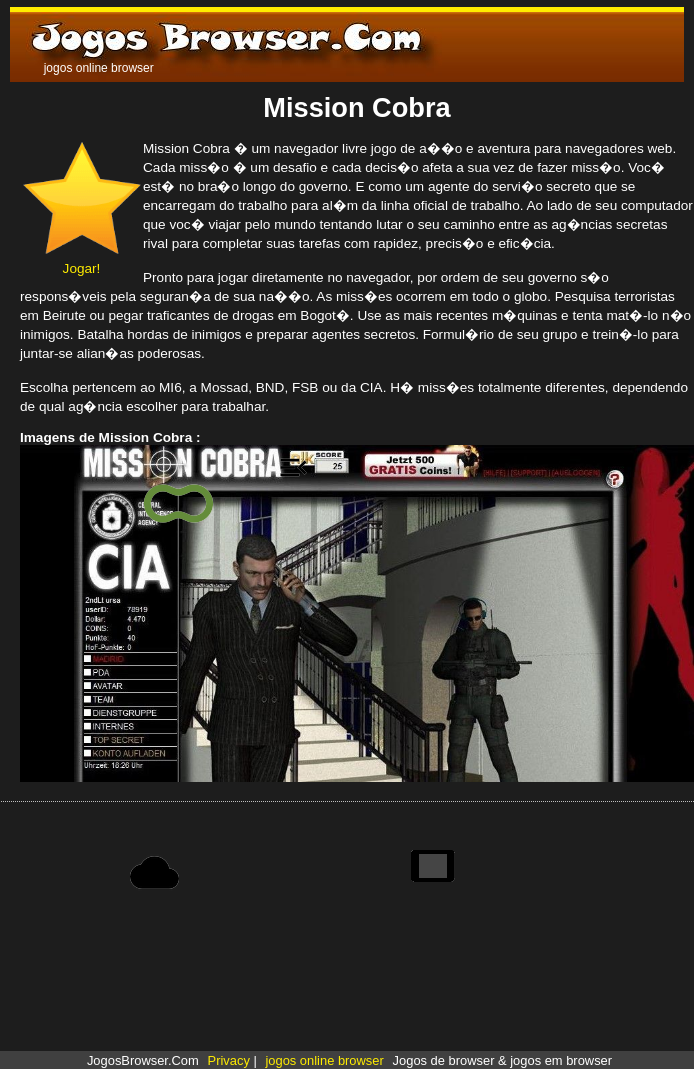 The height and width of the screenshot is (1069, 694). Describe the element at coordinates (178, 503) in the screenshot. I see `peanut app logo or brand icon` at that location.